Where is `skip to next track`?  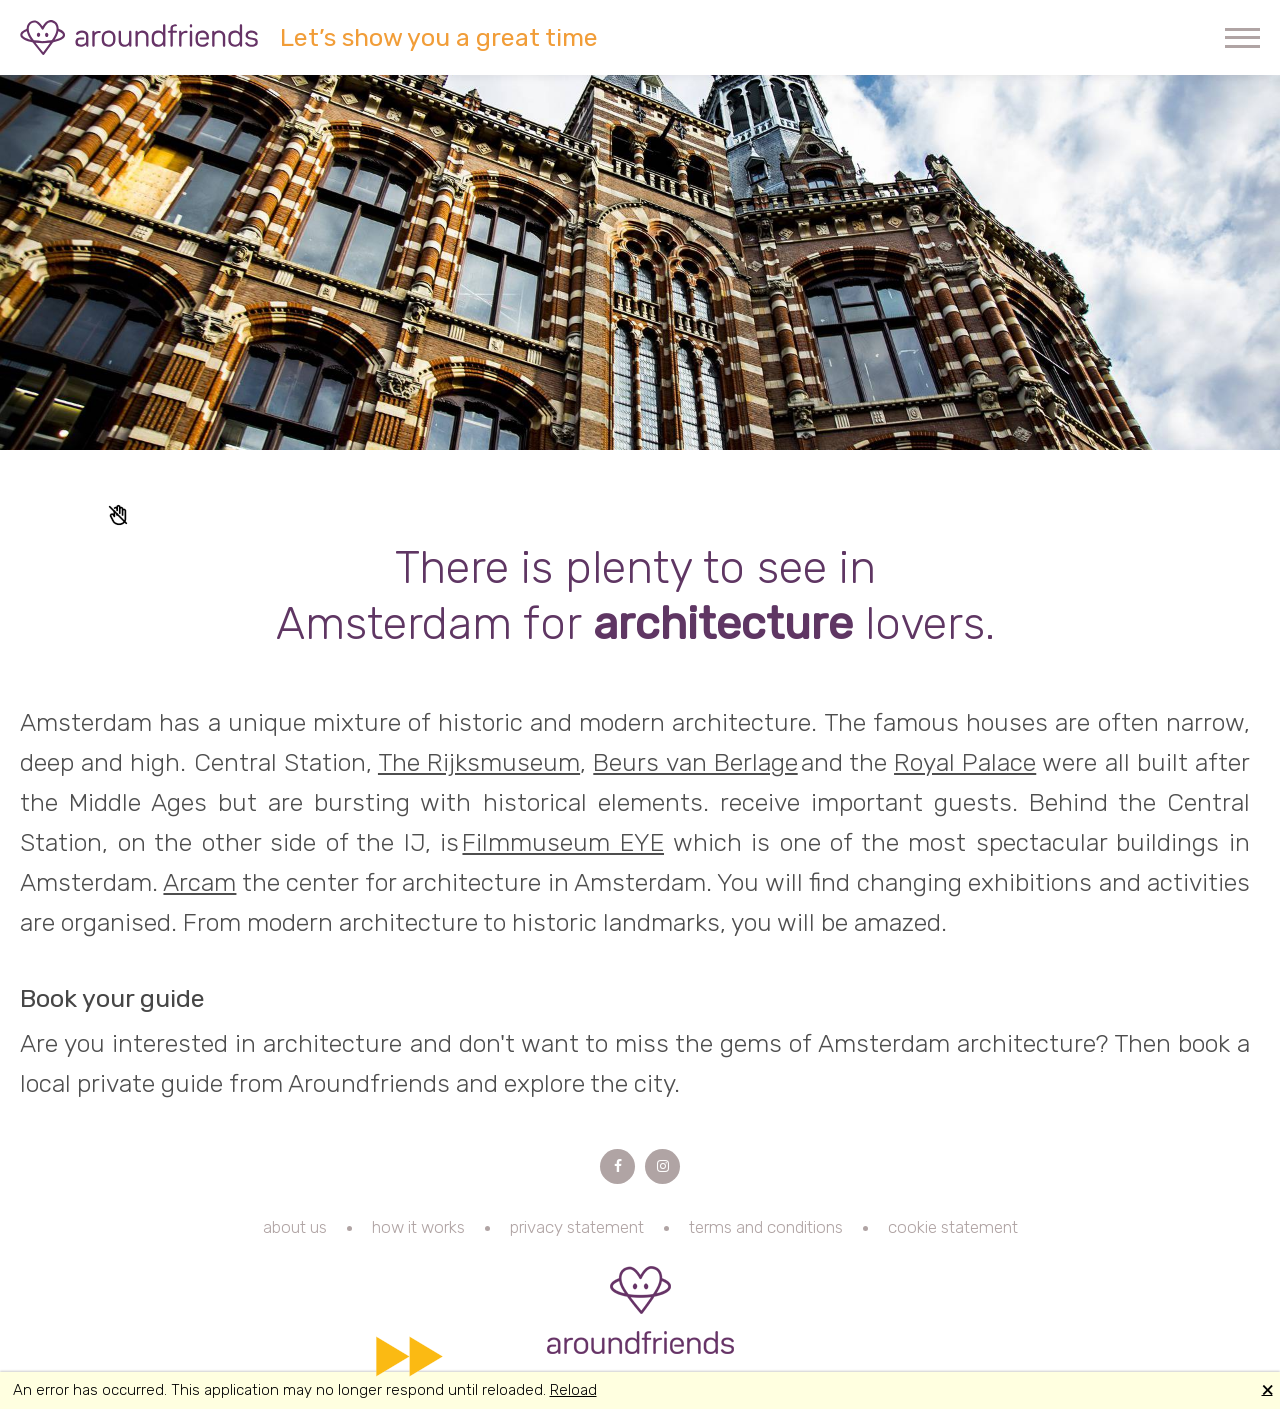 skip to next track is located at coordinates (409, 1356).